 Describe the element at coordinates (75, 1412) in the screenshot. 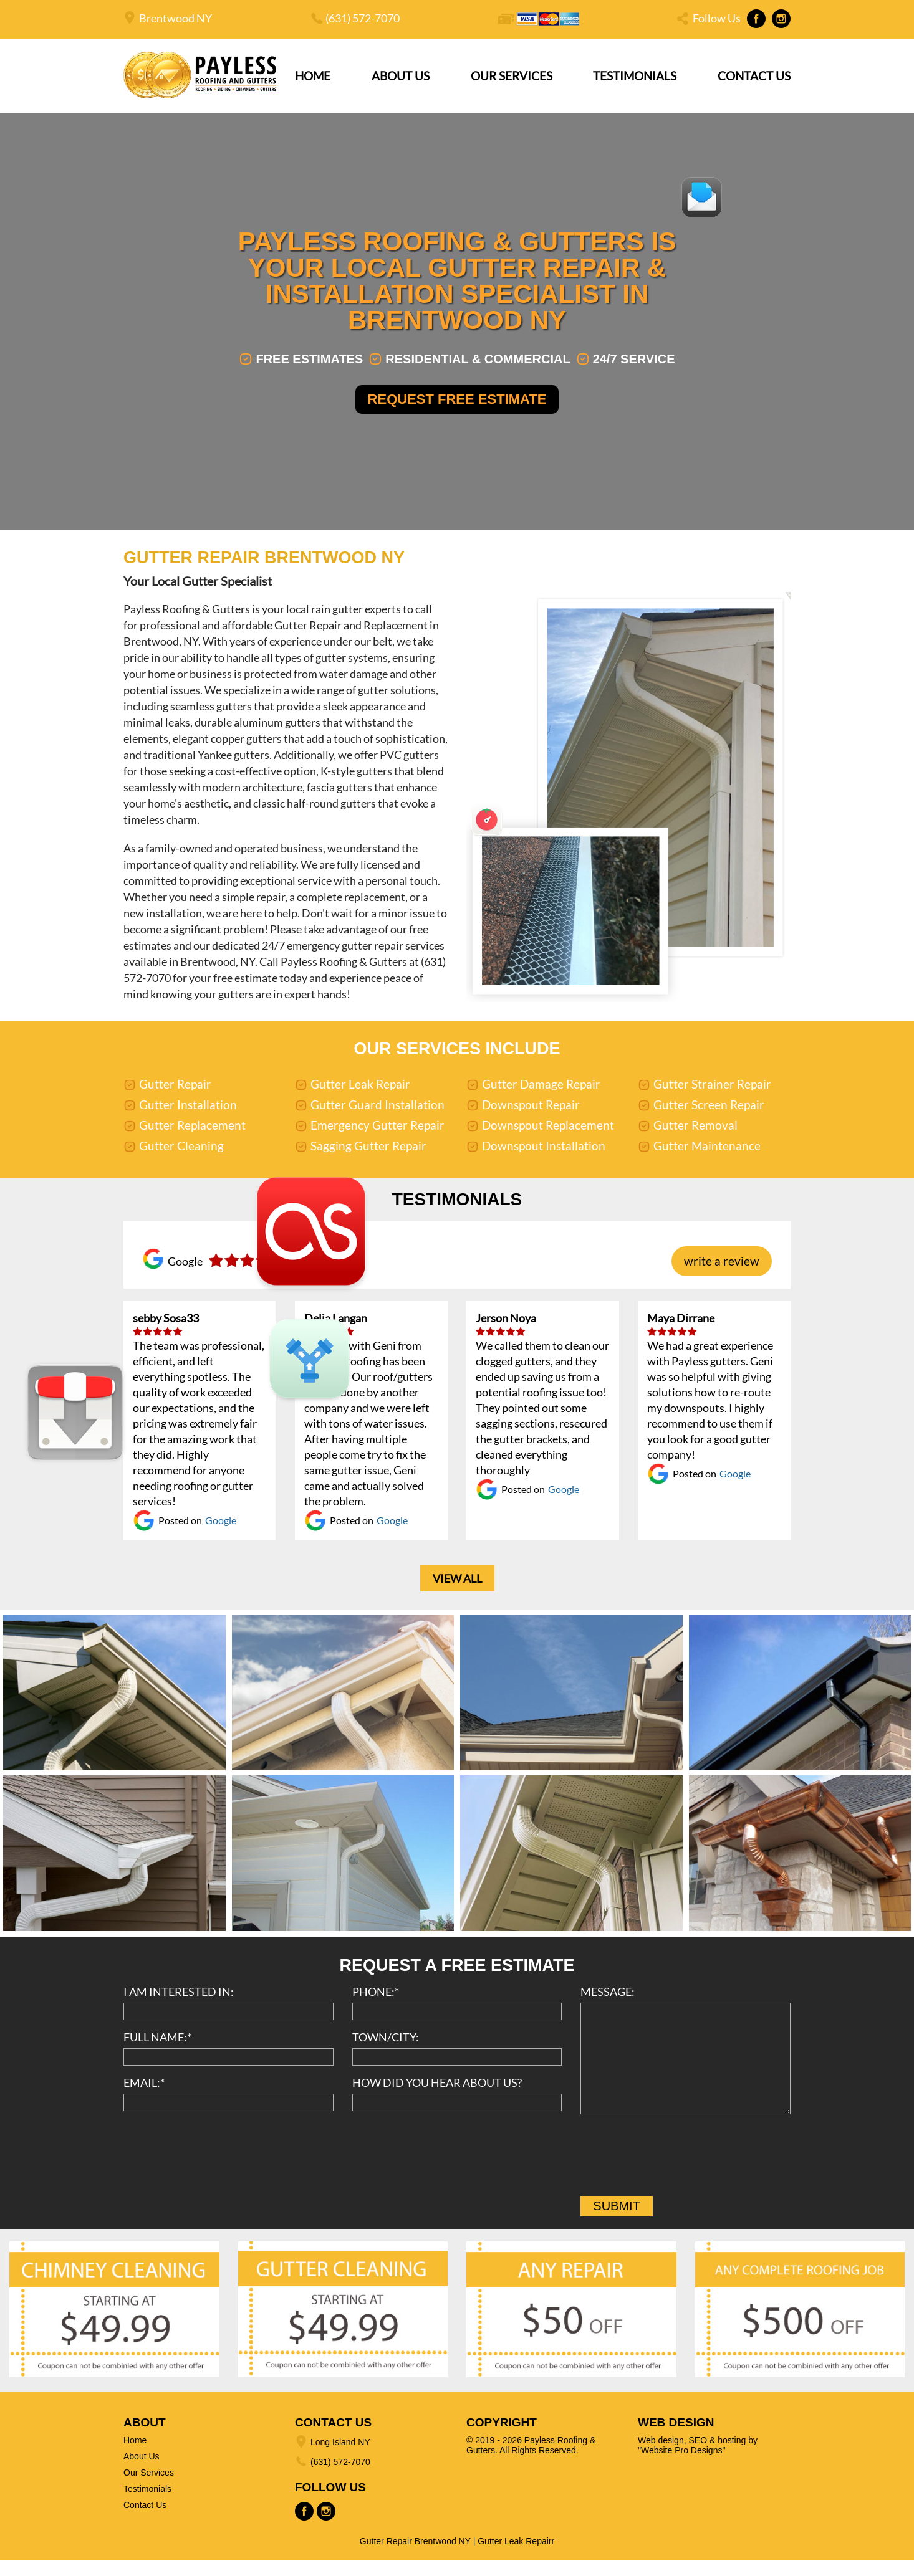

I see `open transmission torrent client` at that location.